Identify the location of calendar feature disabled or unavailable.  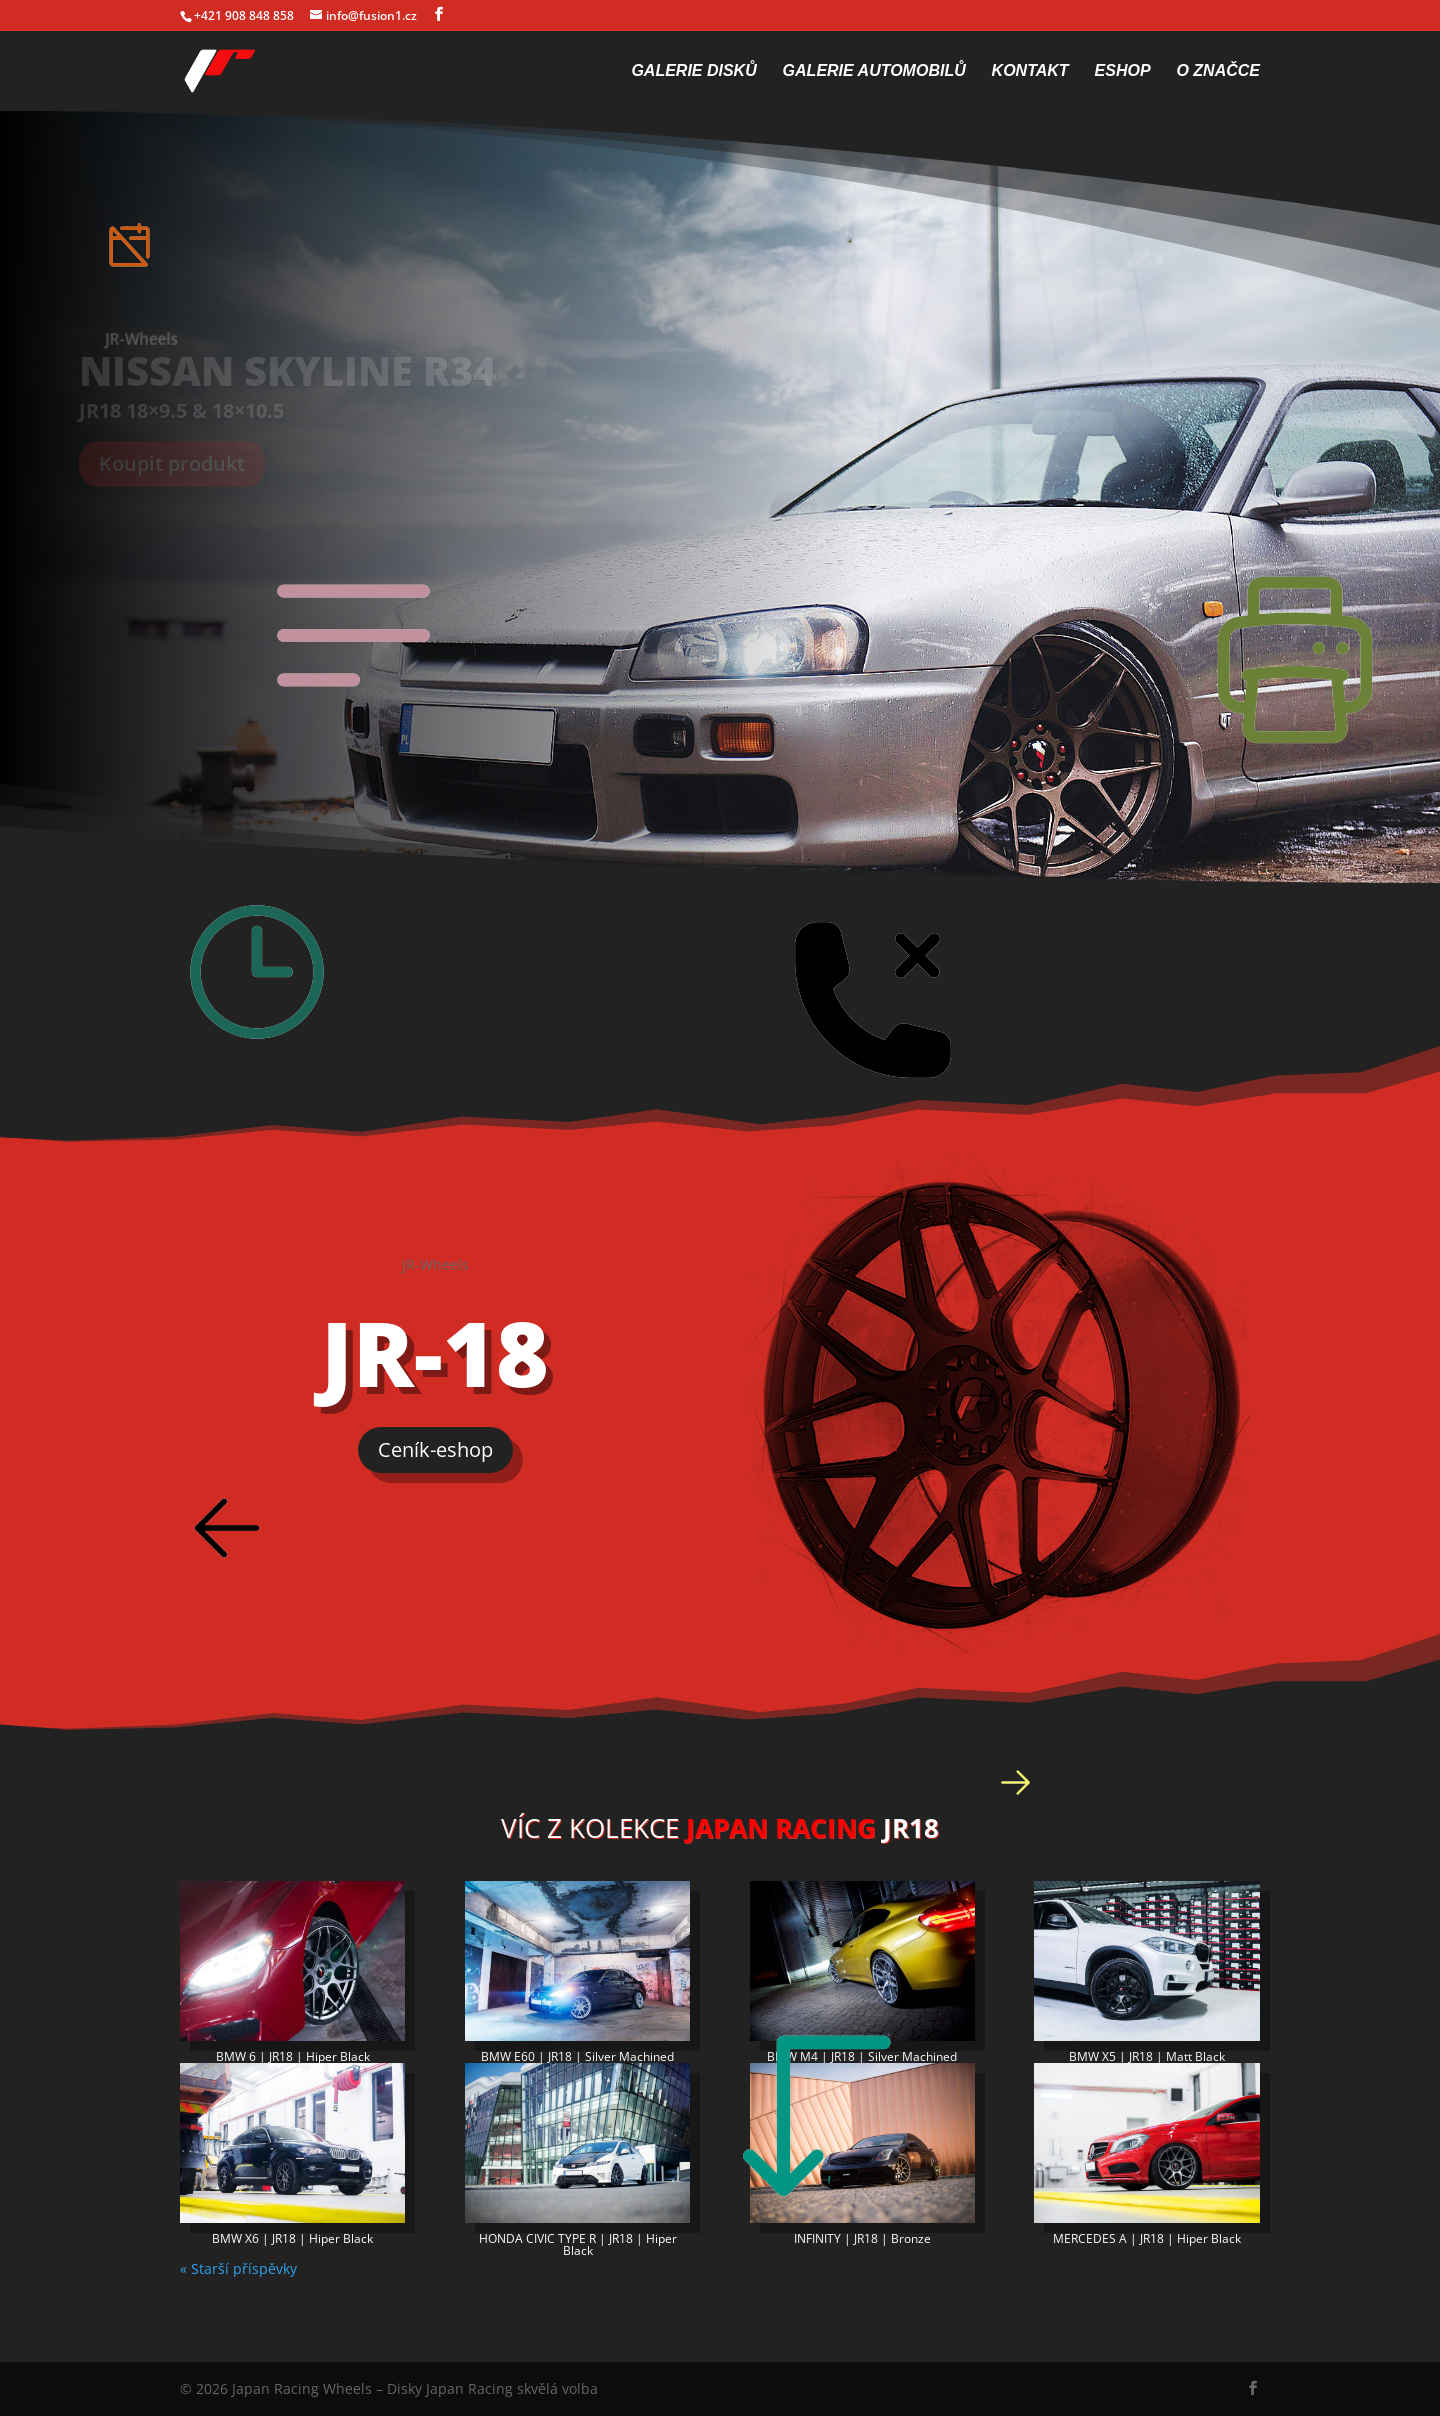
(129, 246).